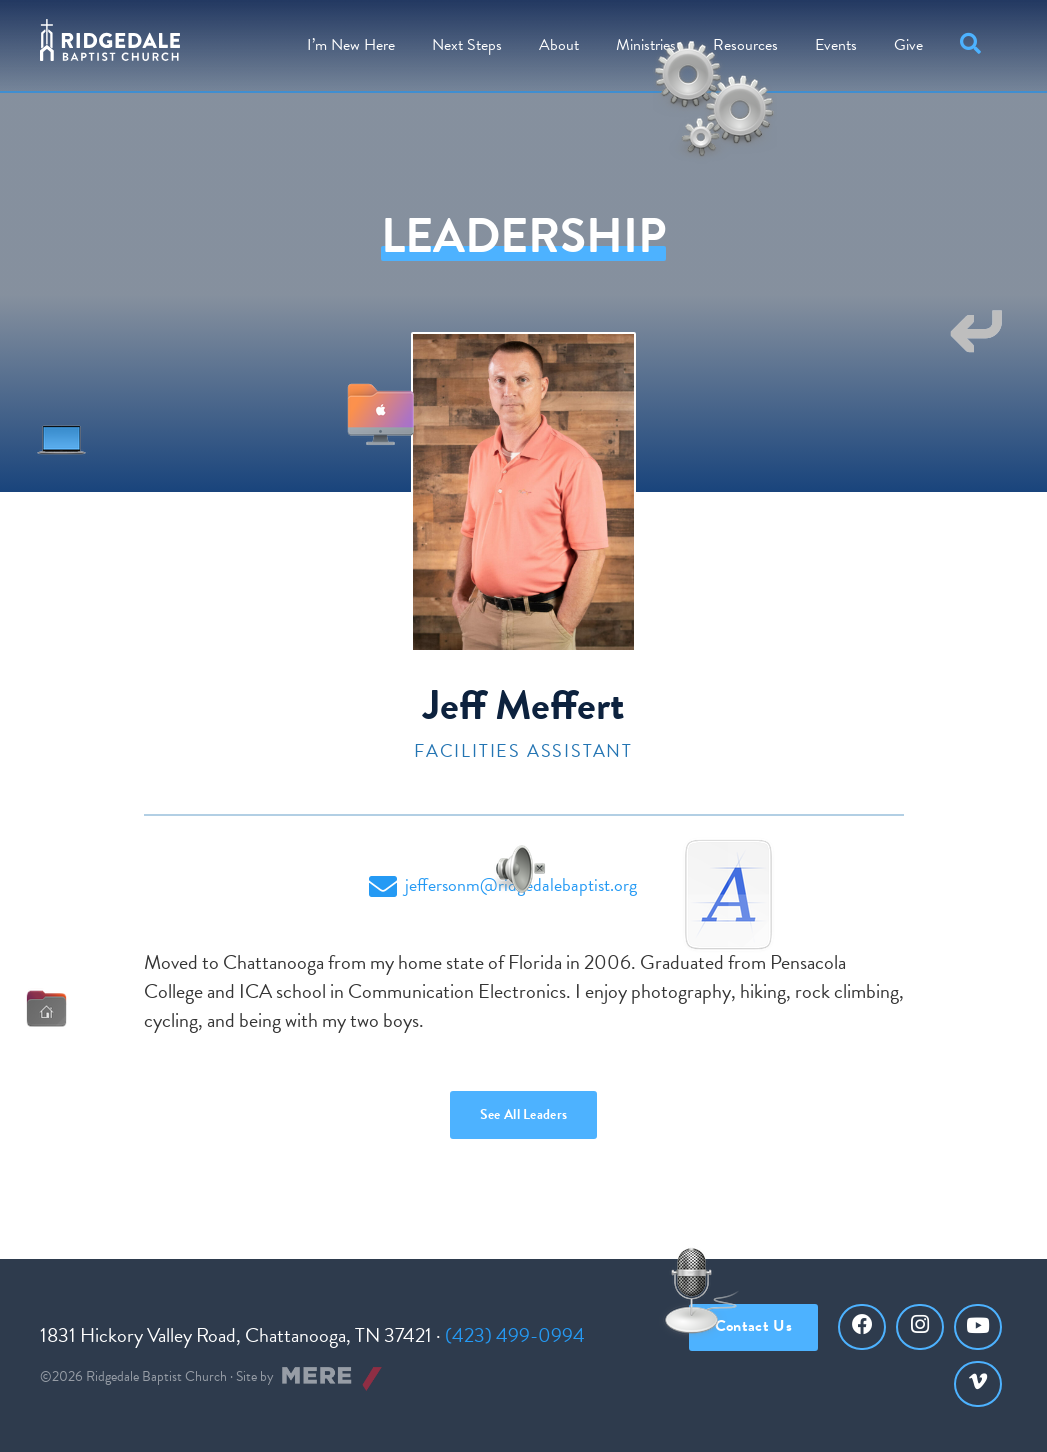 The width and height of the screenshot is (1047, 1452). What do you see at coordinates (728, 894) in the screenshot?
I see `open a font file` at bounding box center [728, 894].